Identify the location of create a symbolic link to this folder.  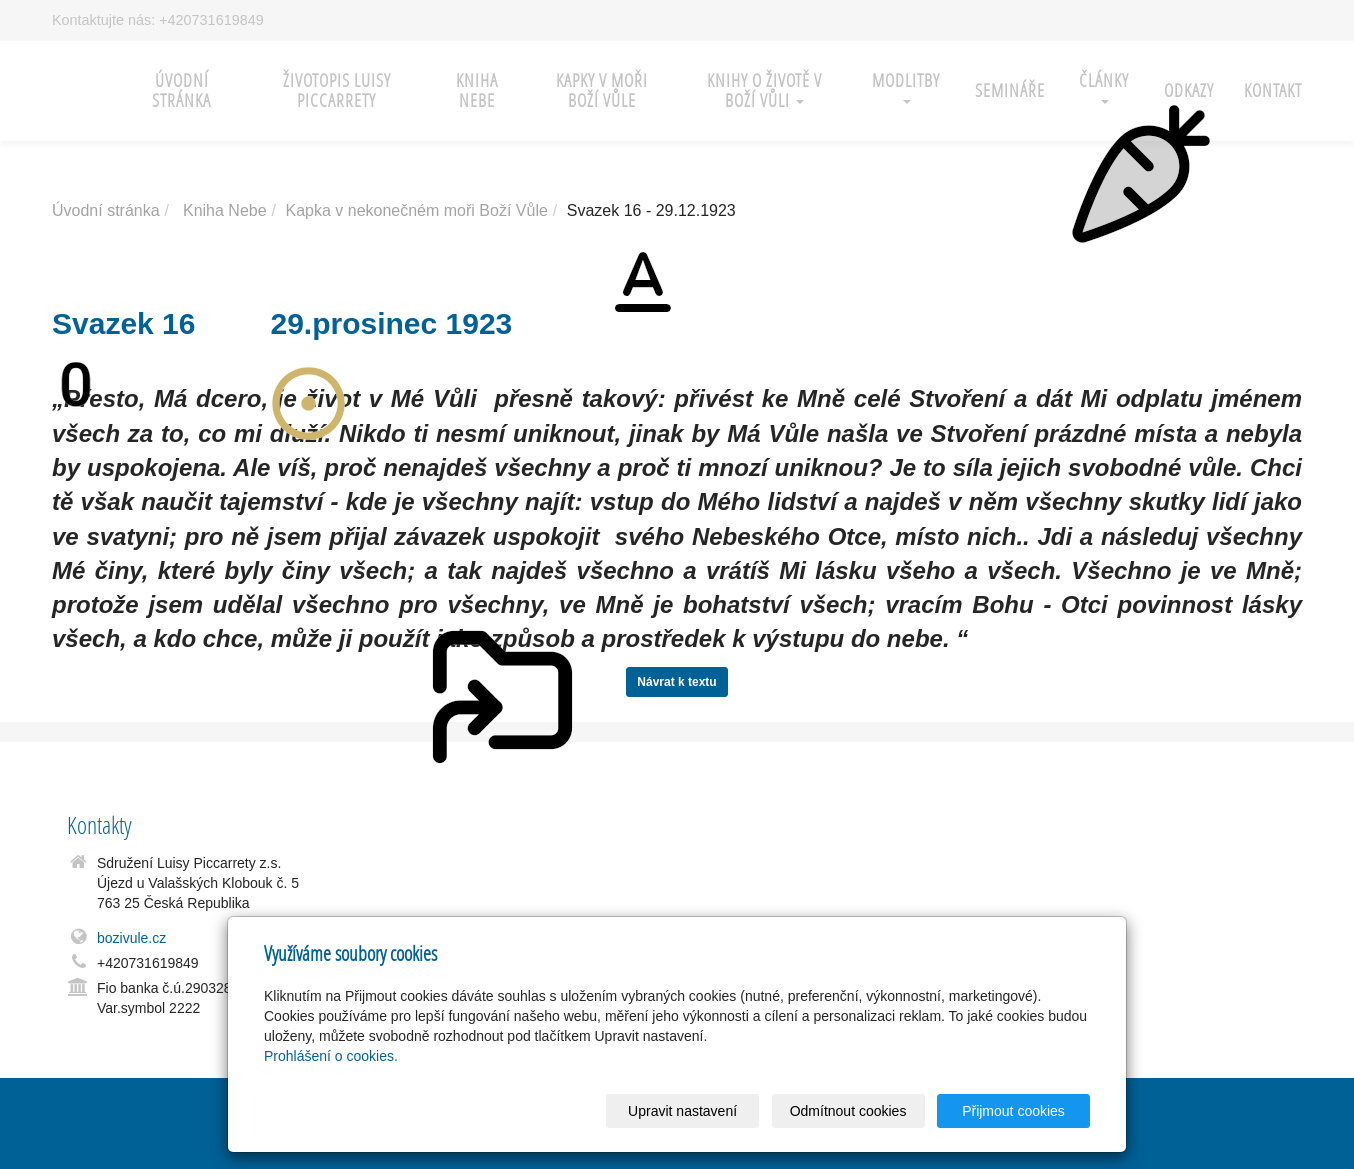
(502, 693).